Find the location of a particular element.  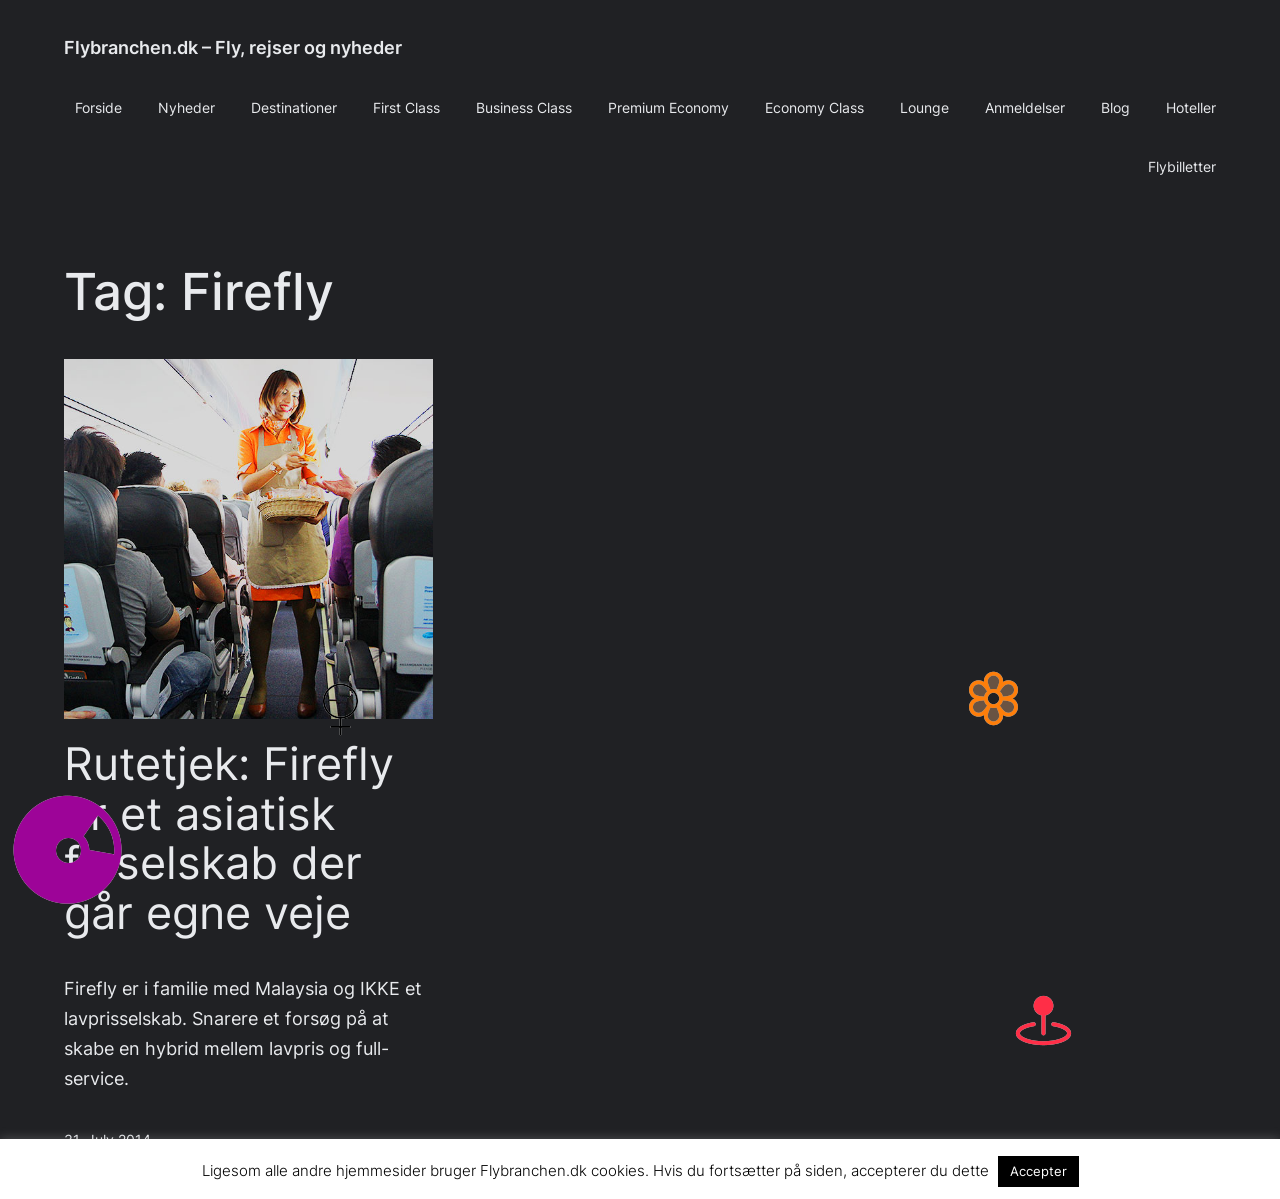

play or access music library is located at coordinates (68, 850).